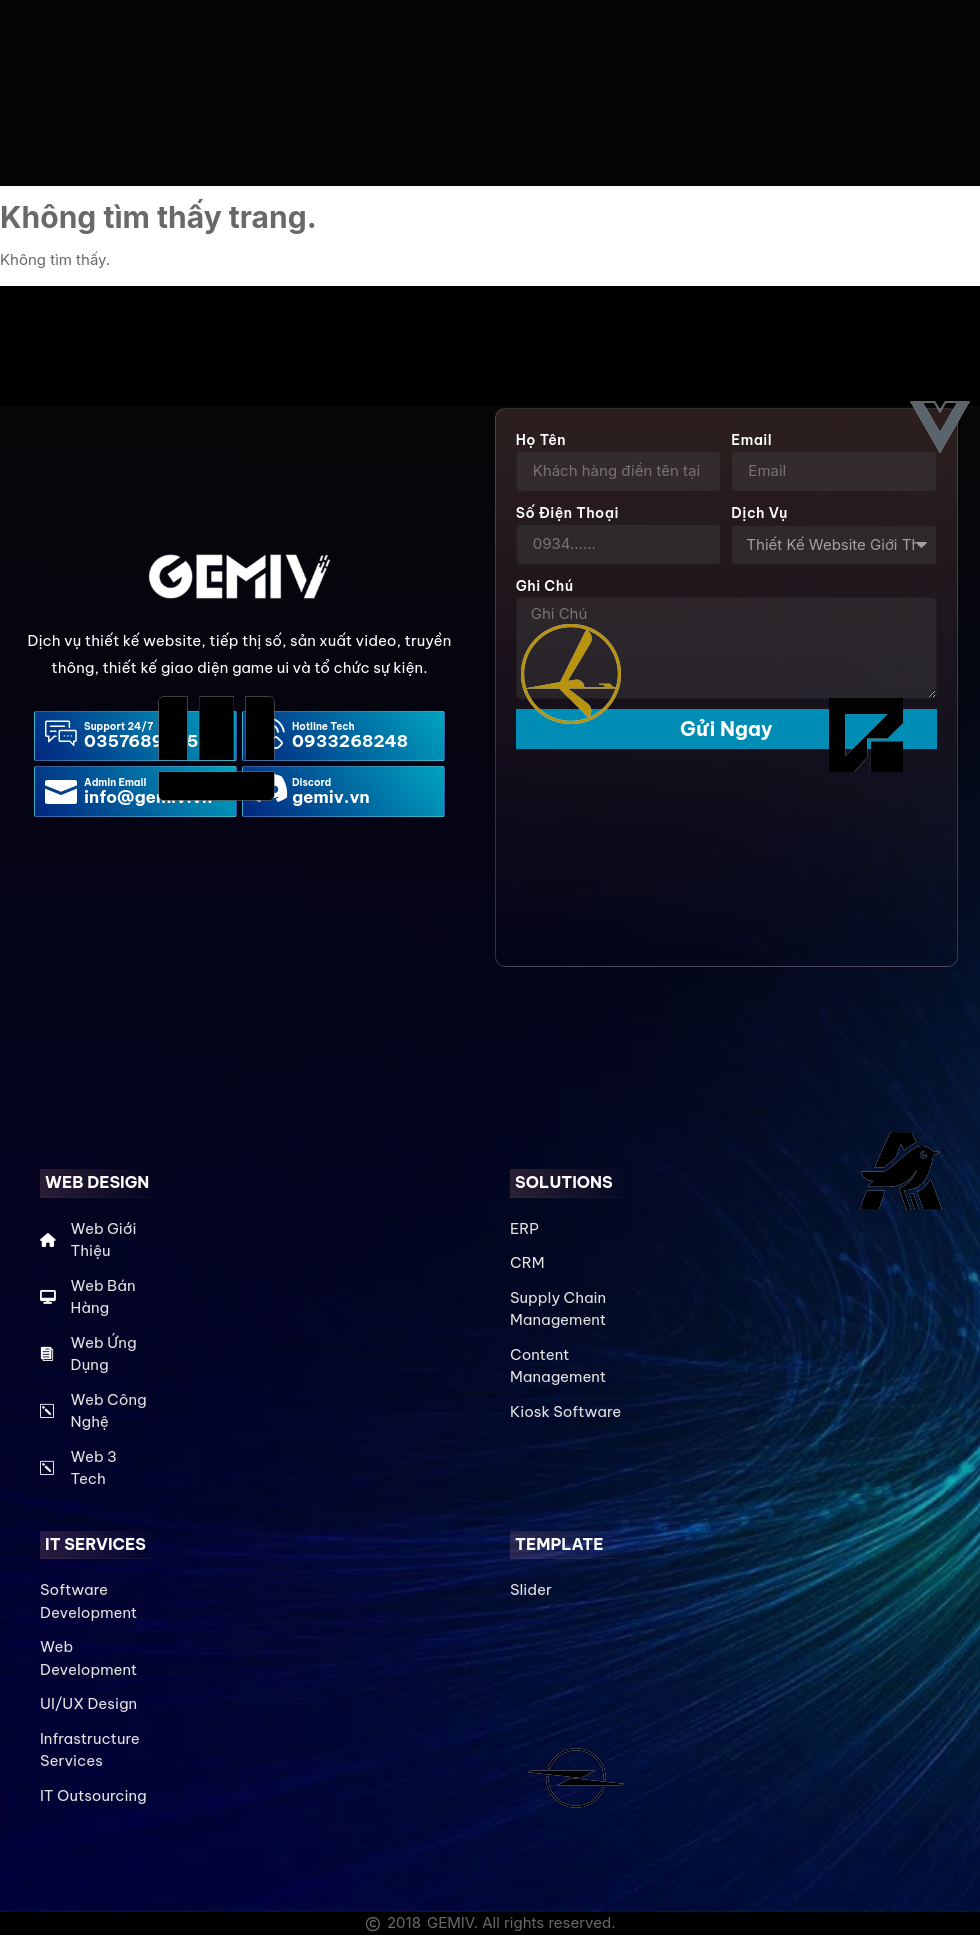 The width and height of the screenshot is (980, 1935). I want to click on switch to table or grid view, so click(216, 748).